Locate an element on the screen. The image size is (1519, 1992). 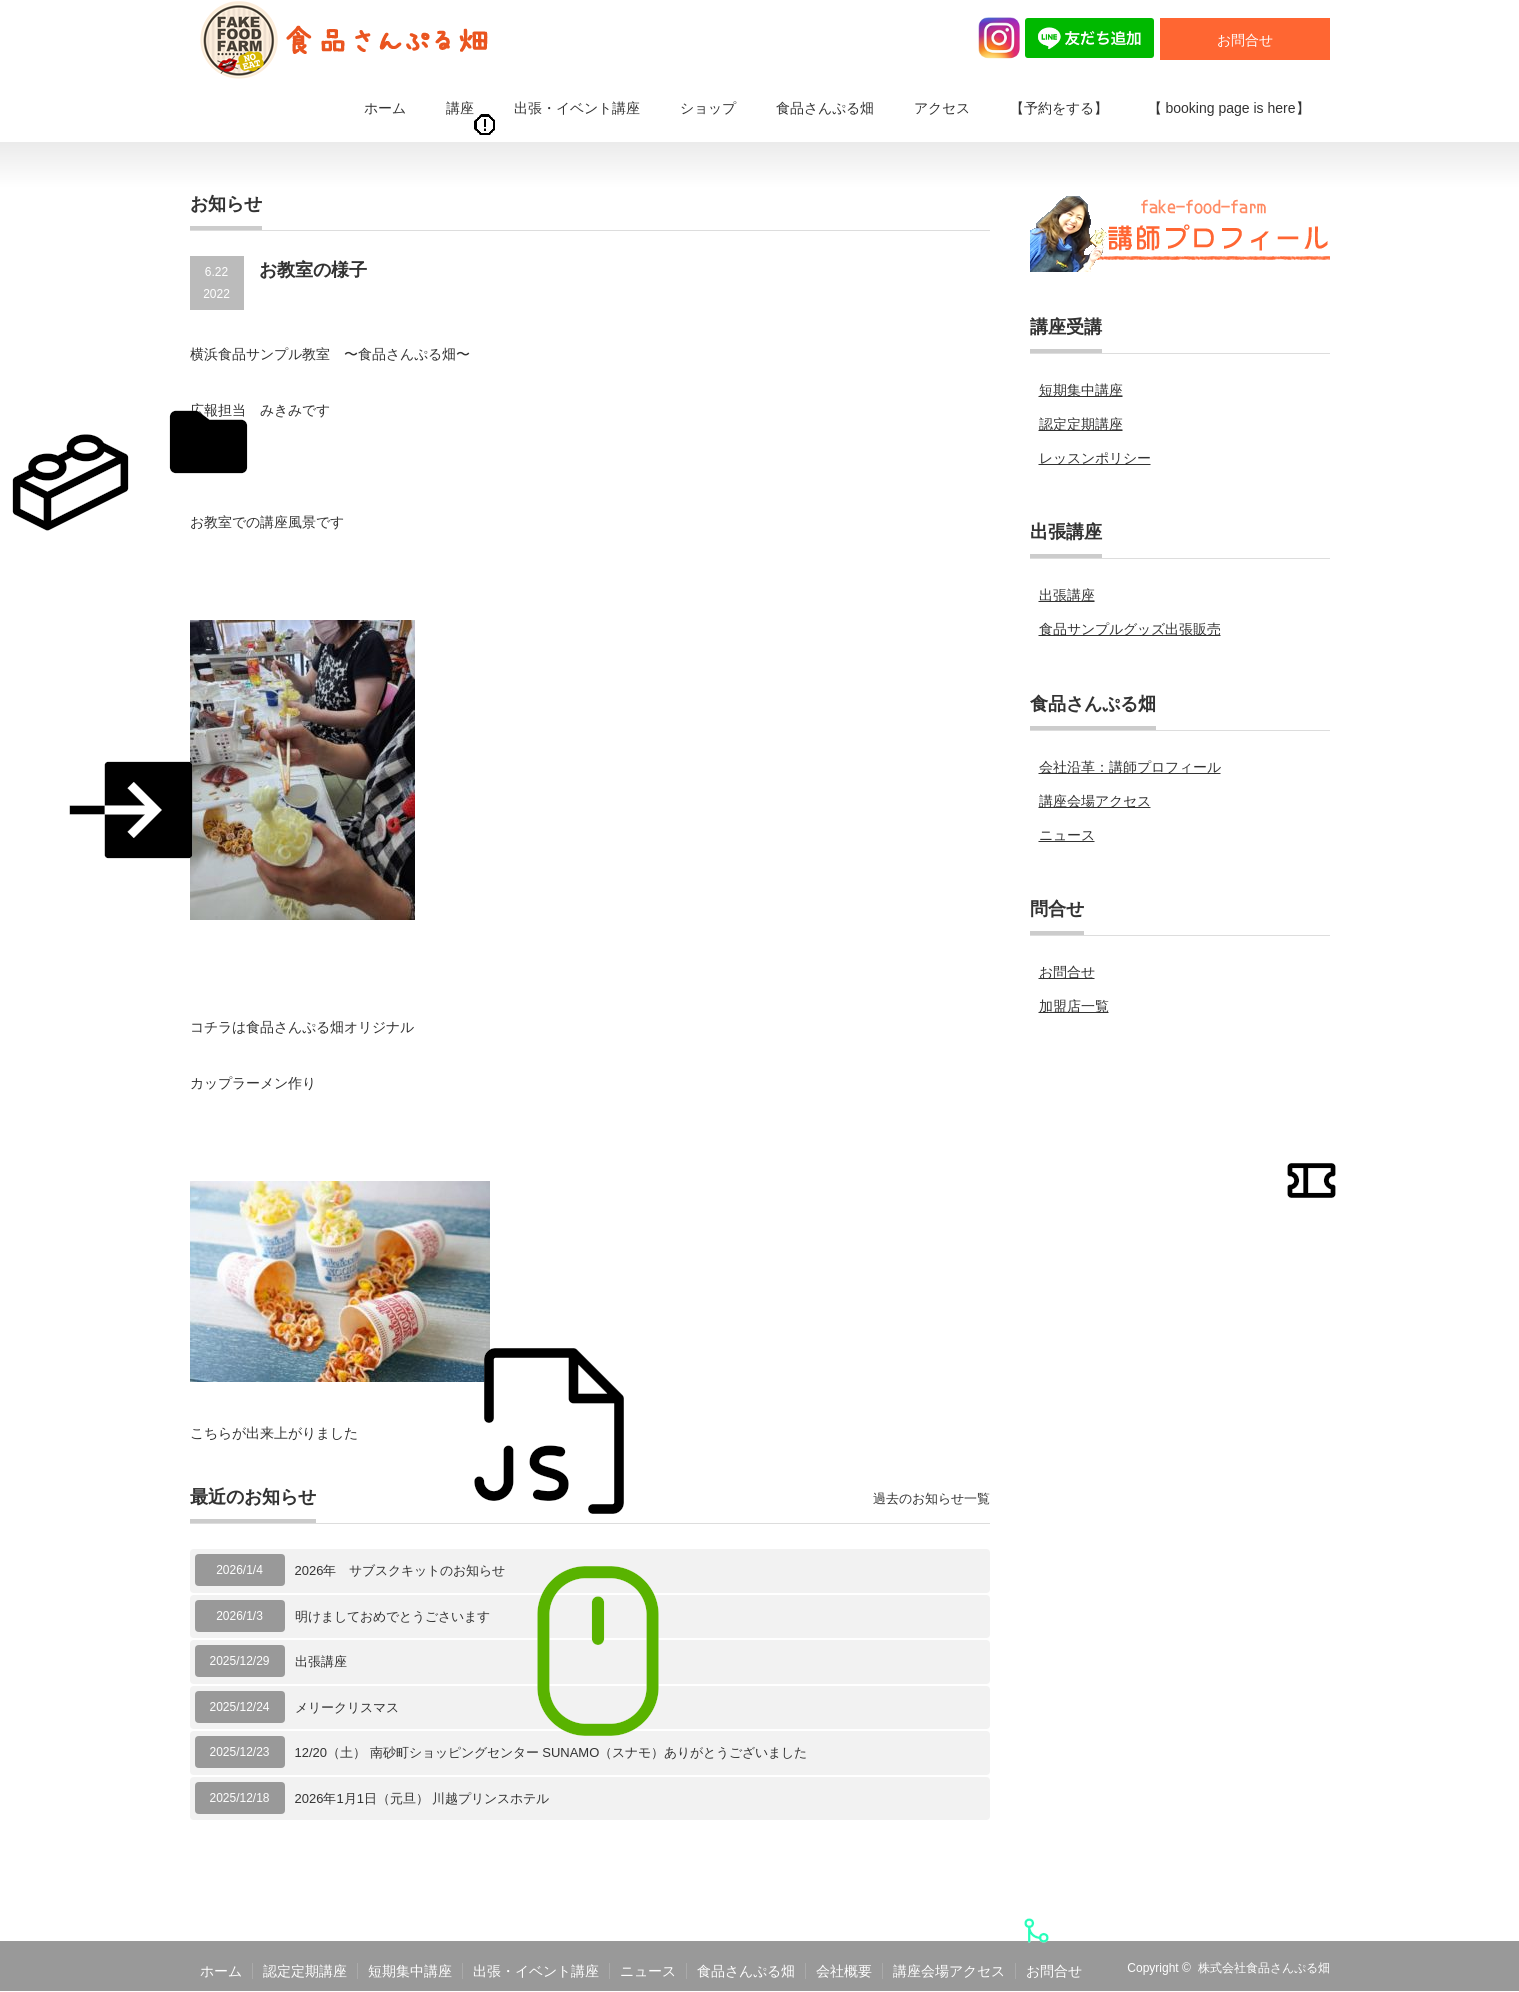
access building or construction features is located at coordinates (70, 480).